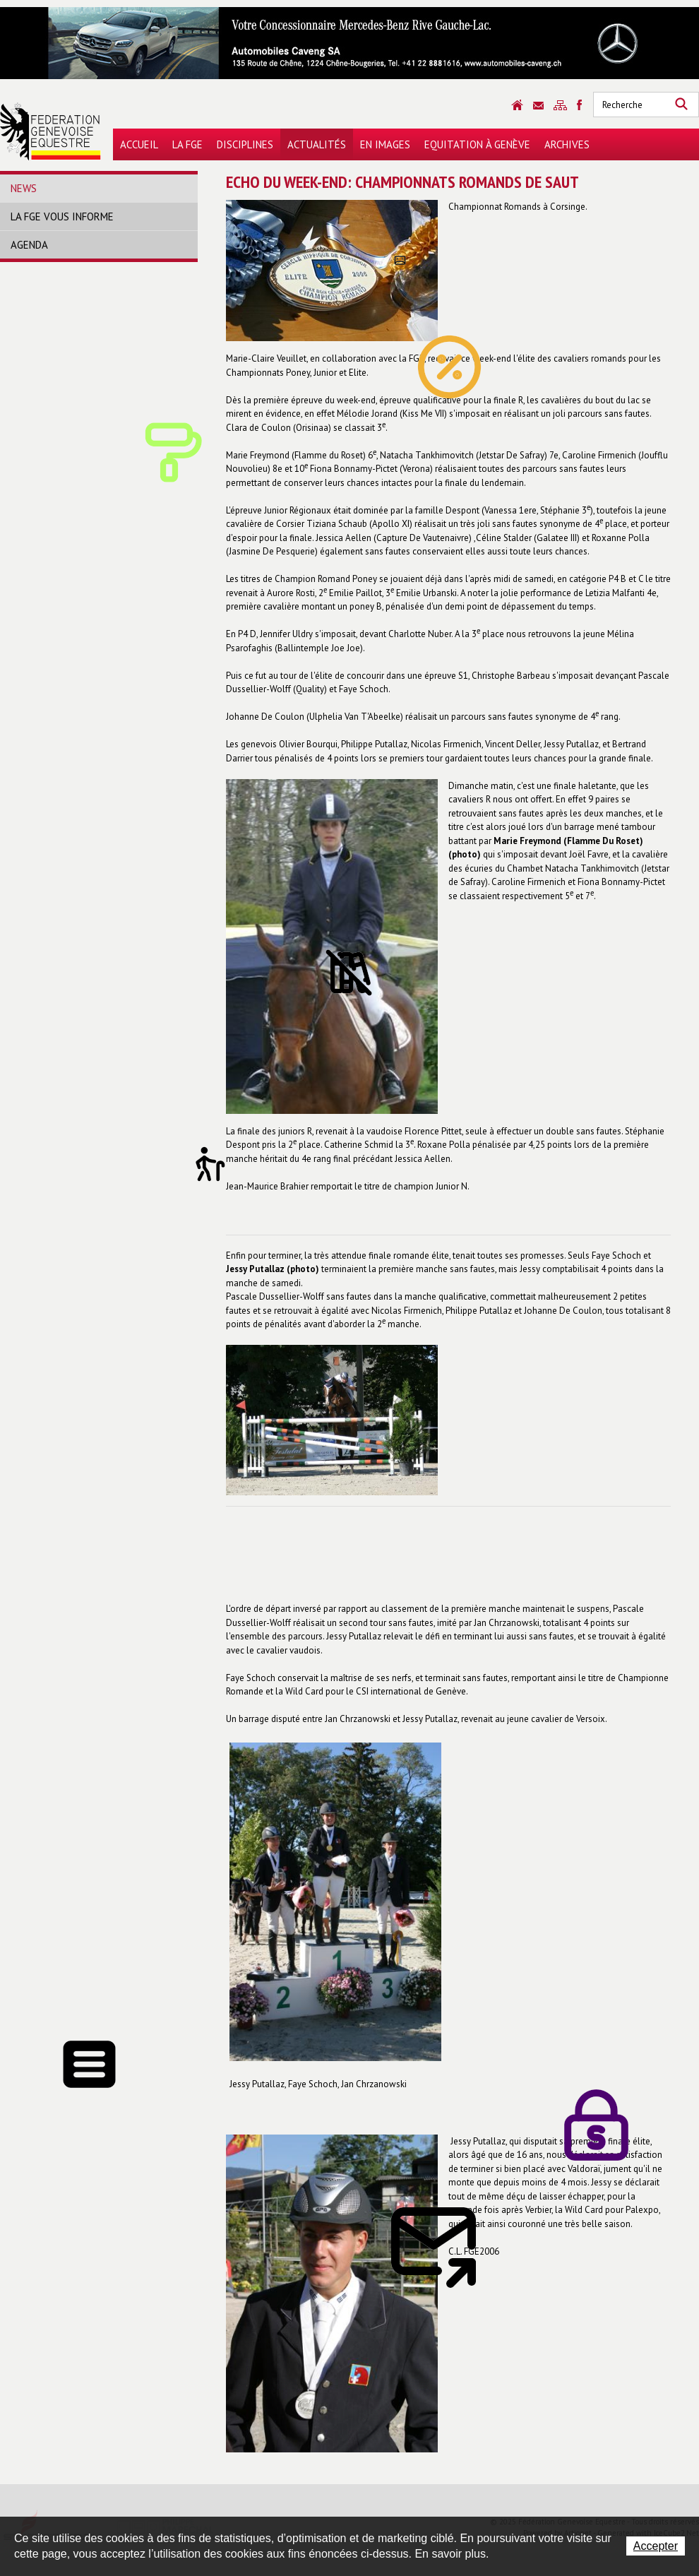 The height and width of the screenshot is (2576, 699). Describe the element at coordinates (89, 2064) in the screenshot. I see `view article or document content` at that location.